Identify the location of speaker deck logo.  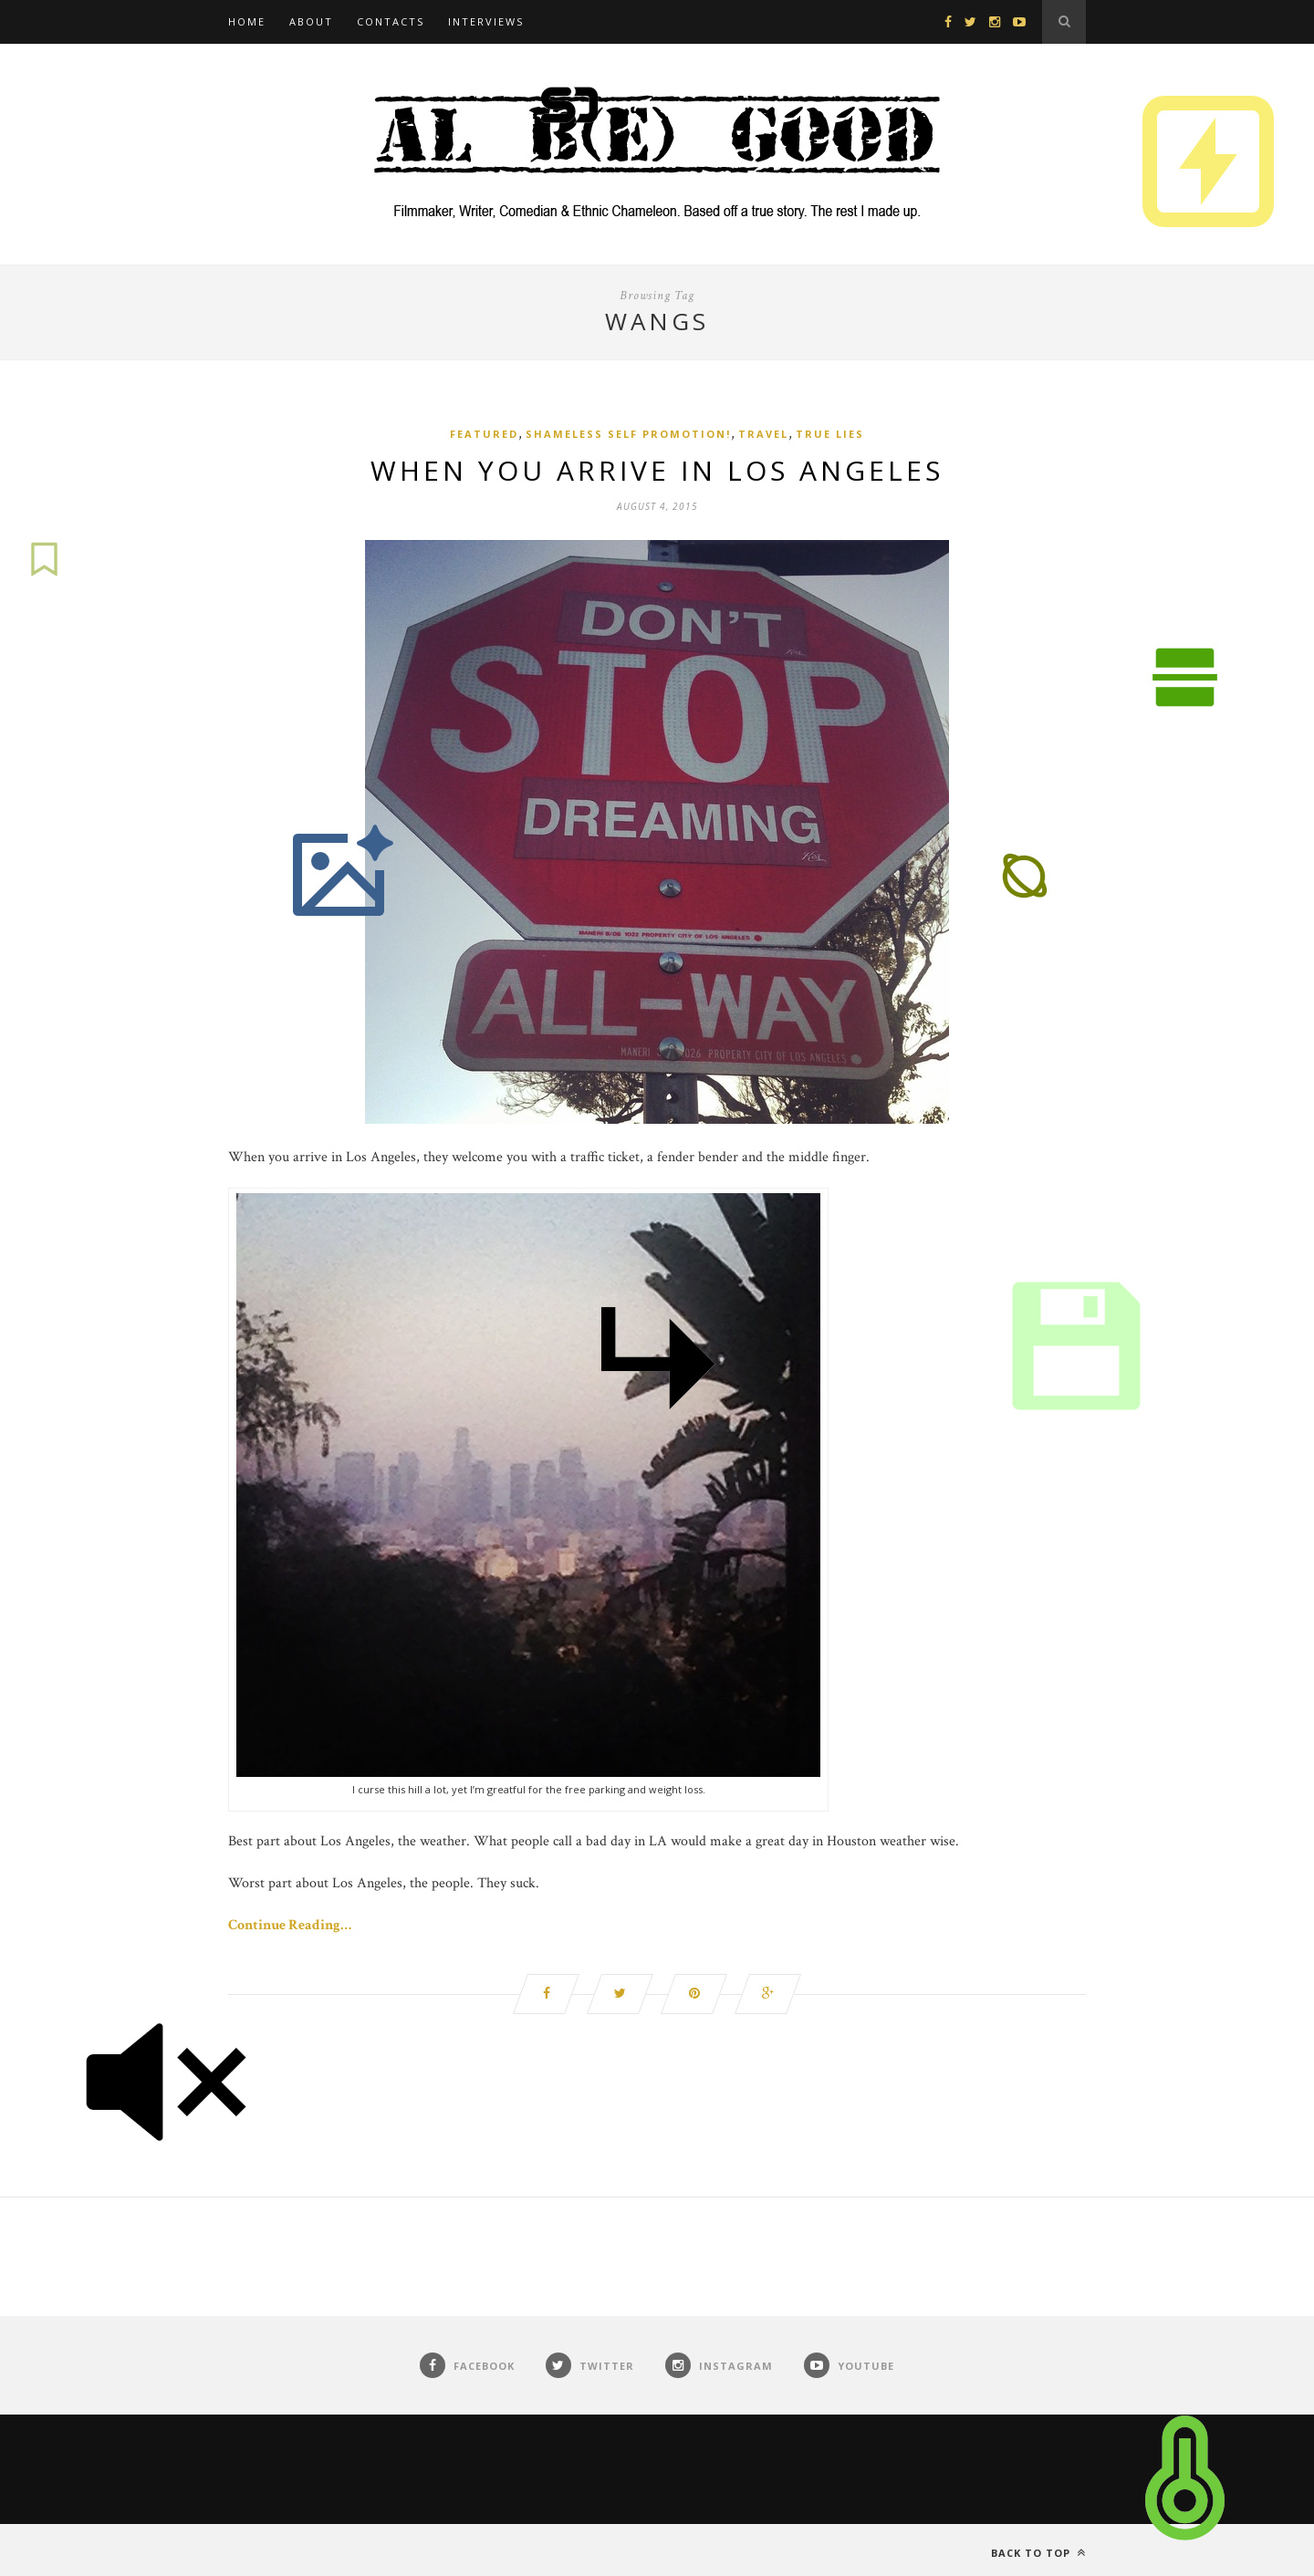
(569, 105).